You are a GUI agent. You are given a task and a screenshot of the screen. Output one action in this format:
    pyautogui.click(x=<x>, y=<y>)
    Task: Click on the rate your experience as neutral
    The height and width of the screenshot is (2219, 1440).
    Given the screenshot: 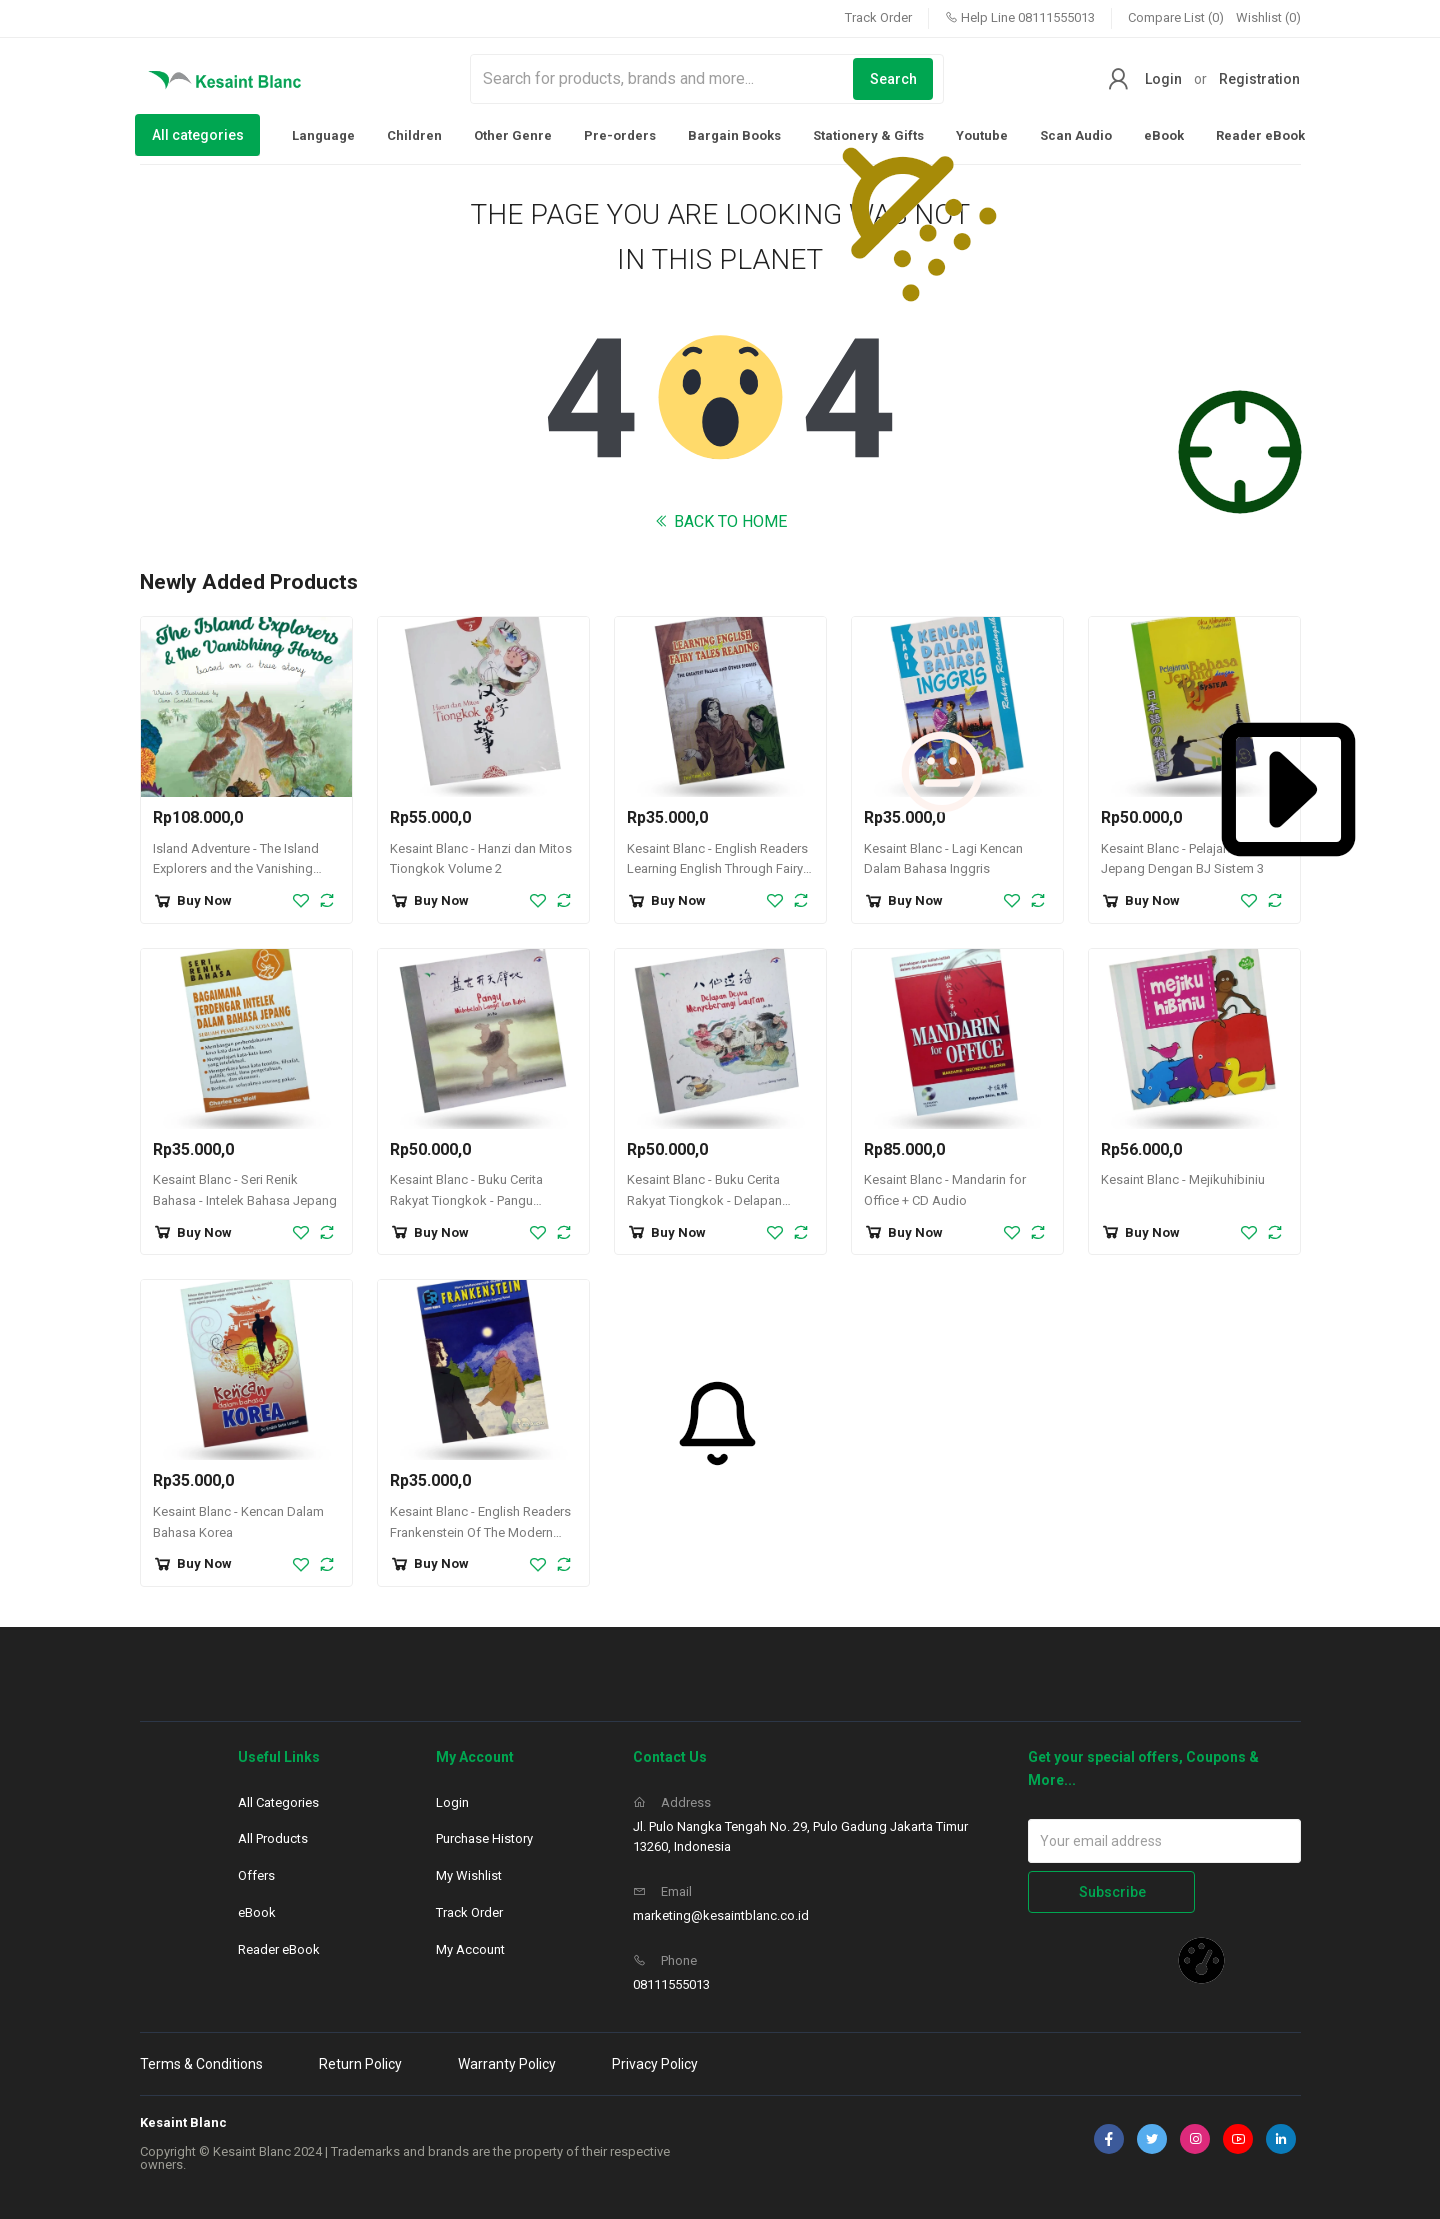 What is the action you would take?
    pyautogui.click(x=942, y=772)
    